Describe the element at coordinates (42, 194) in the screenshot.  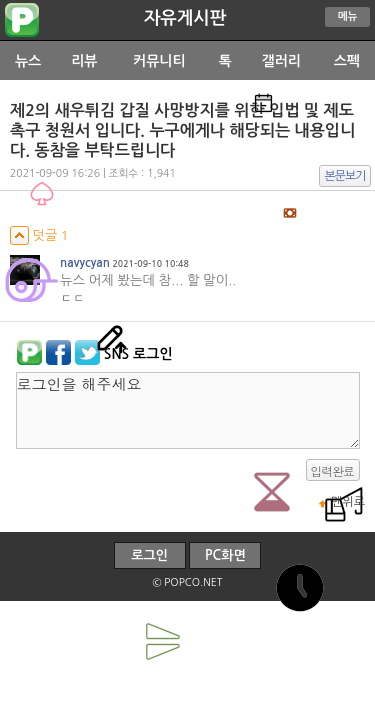
I see `spade suit icon for card games` at that location.